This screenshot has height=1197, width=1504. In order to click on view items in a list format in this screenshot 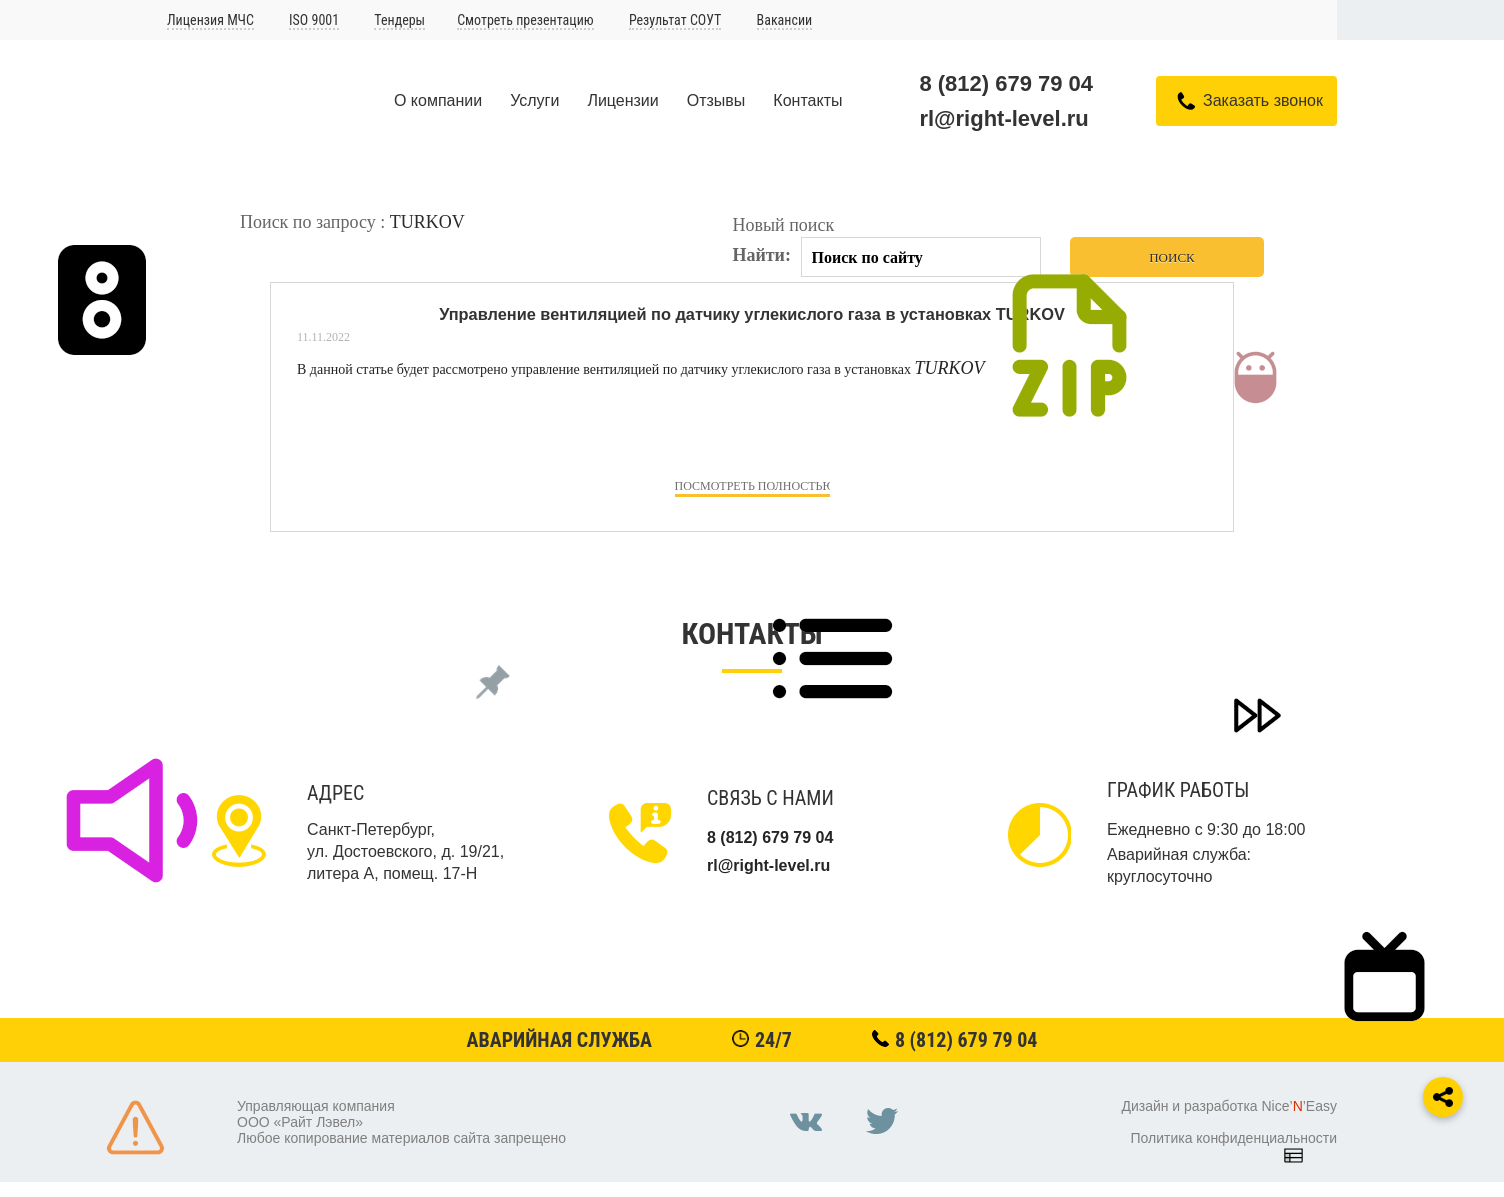, I will do `click(832, 658)`.